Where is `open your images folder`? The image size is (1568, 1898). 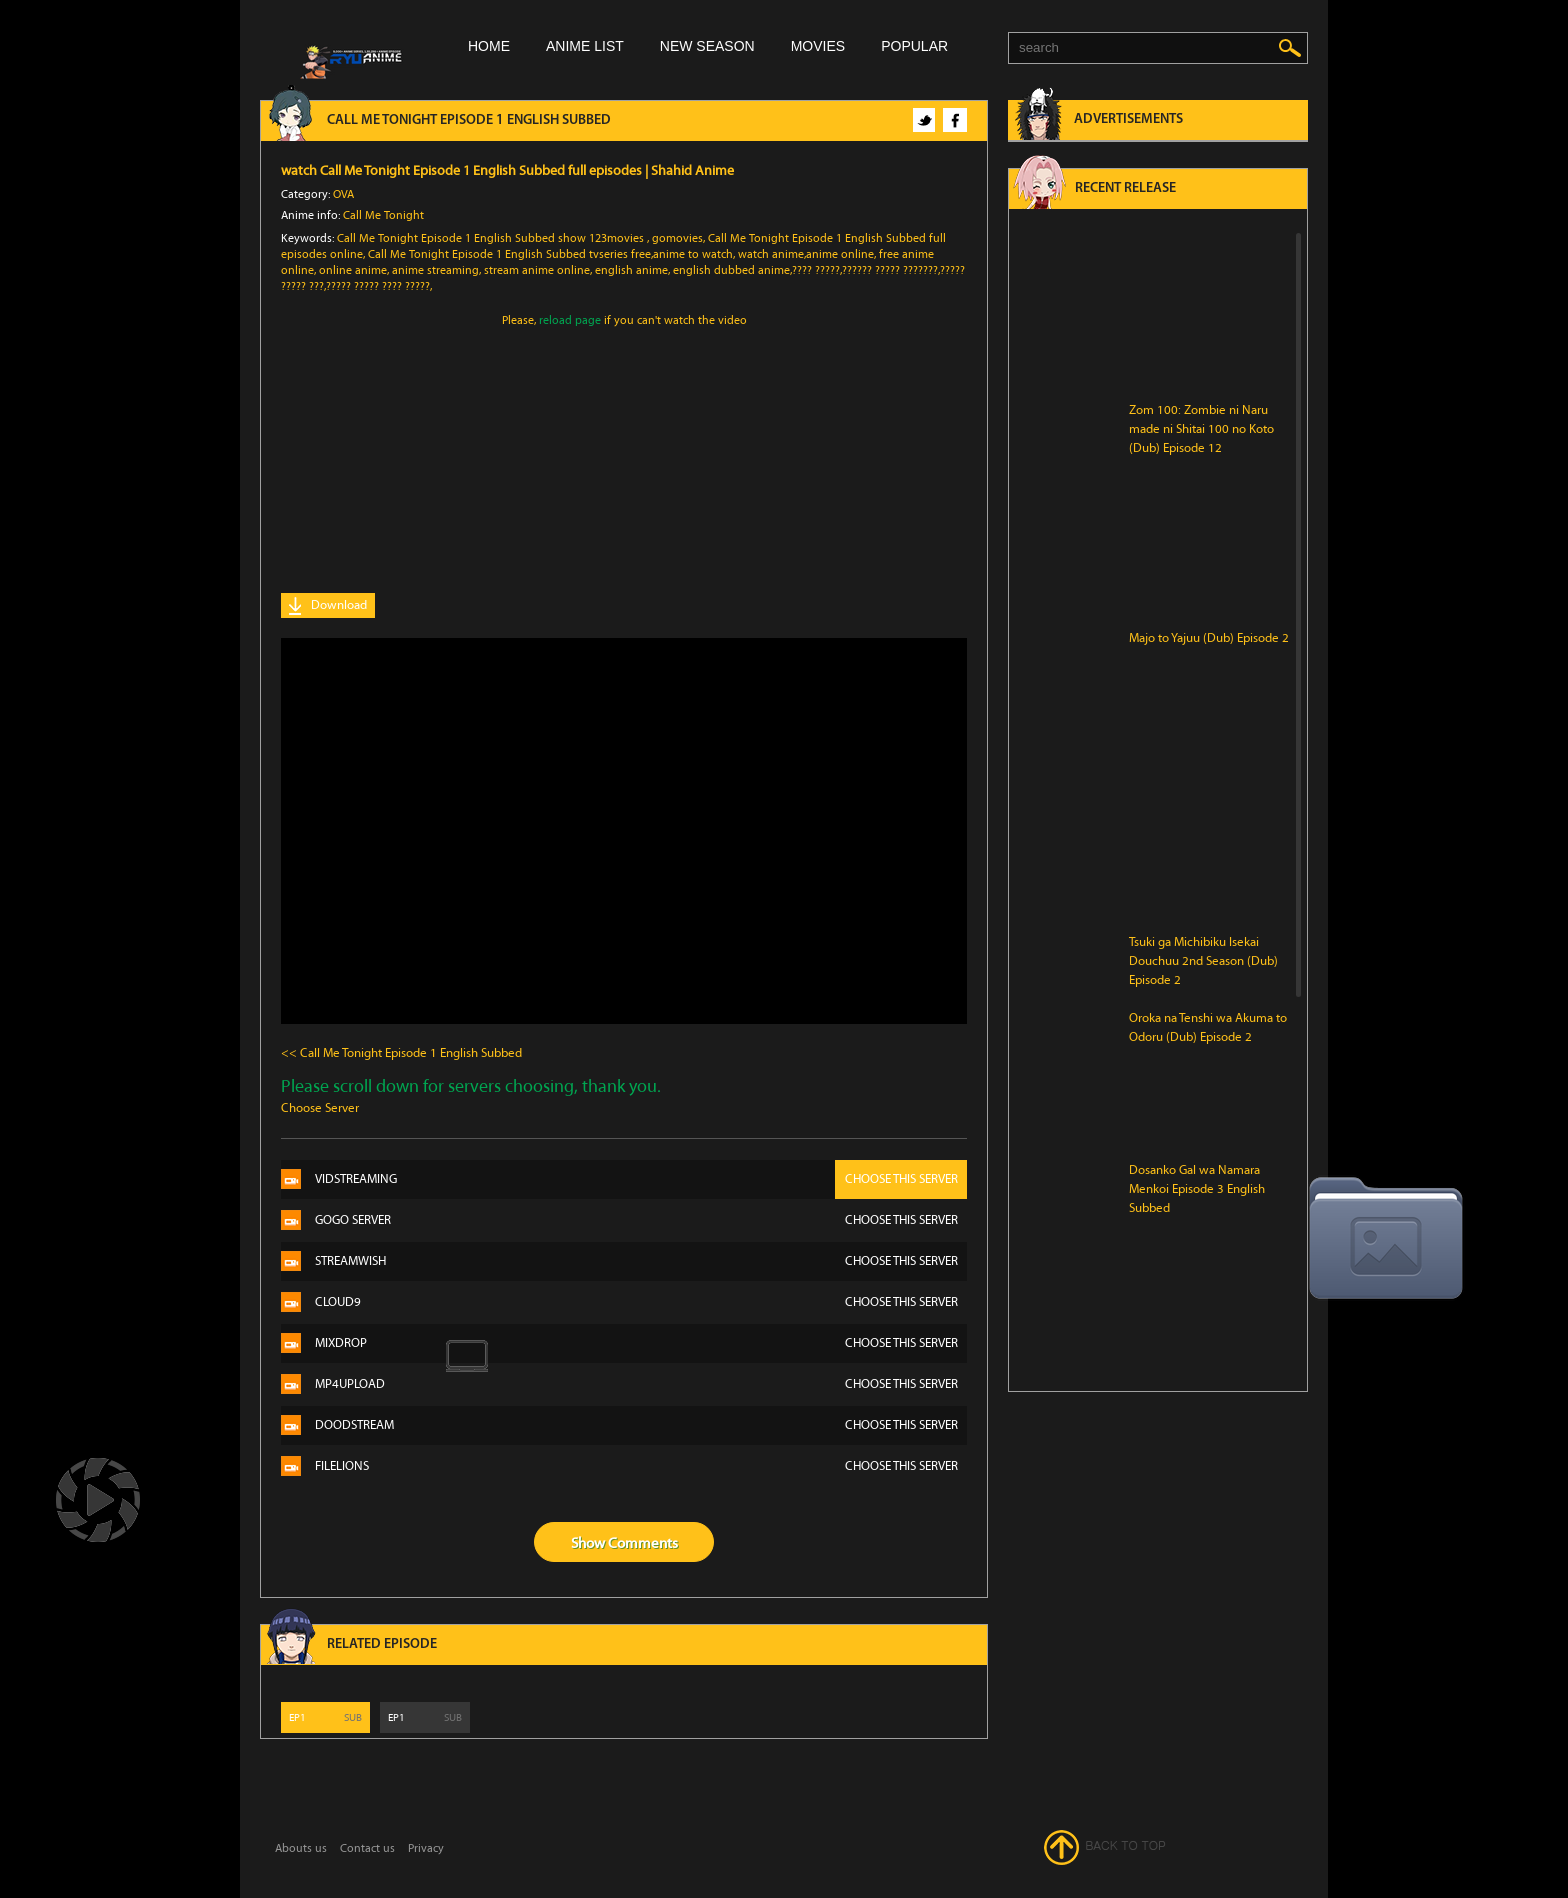
open your images folder is located at coordinates (1386, 1238).